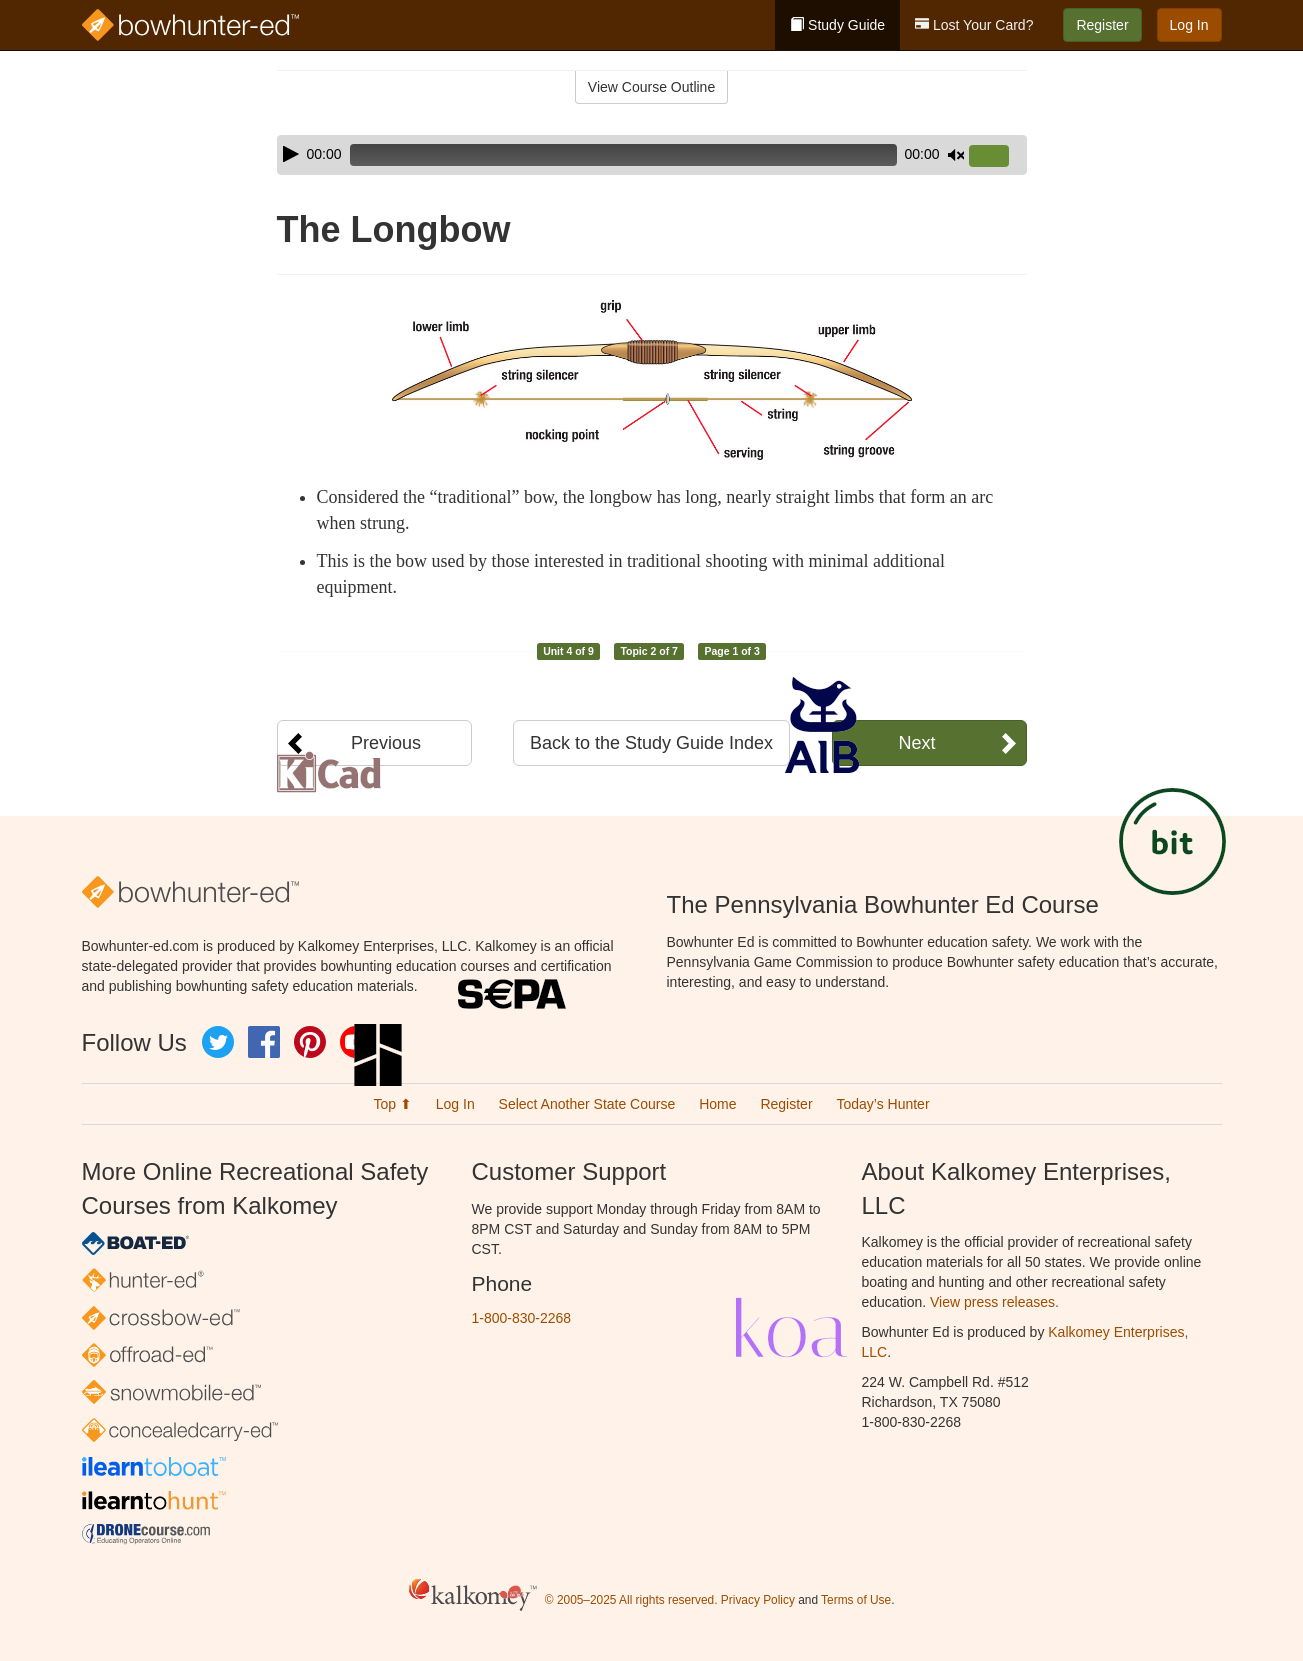  Describe the element at coordinates (791, 1327) in the screenshot. I see `navigate to the Koa framework homepage` at that location.